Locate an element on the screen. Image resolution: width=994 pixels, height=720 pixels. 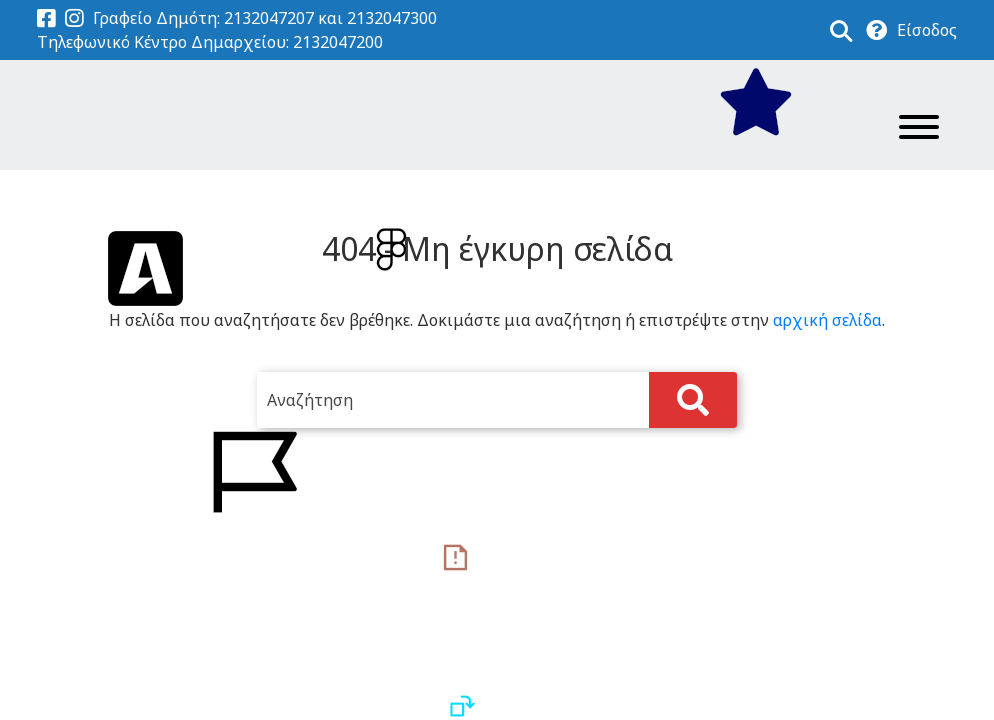
flag or bookmark an item is located at coordinates (256, 470).